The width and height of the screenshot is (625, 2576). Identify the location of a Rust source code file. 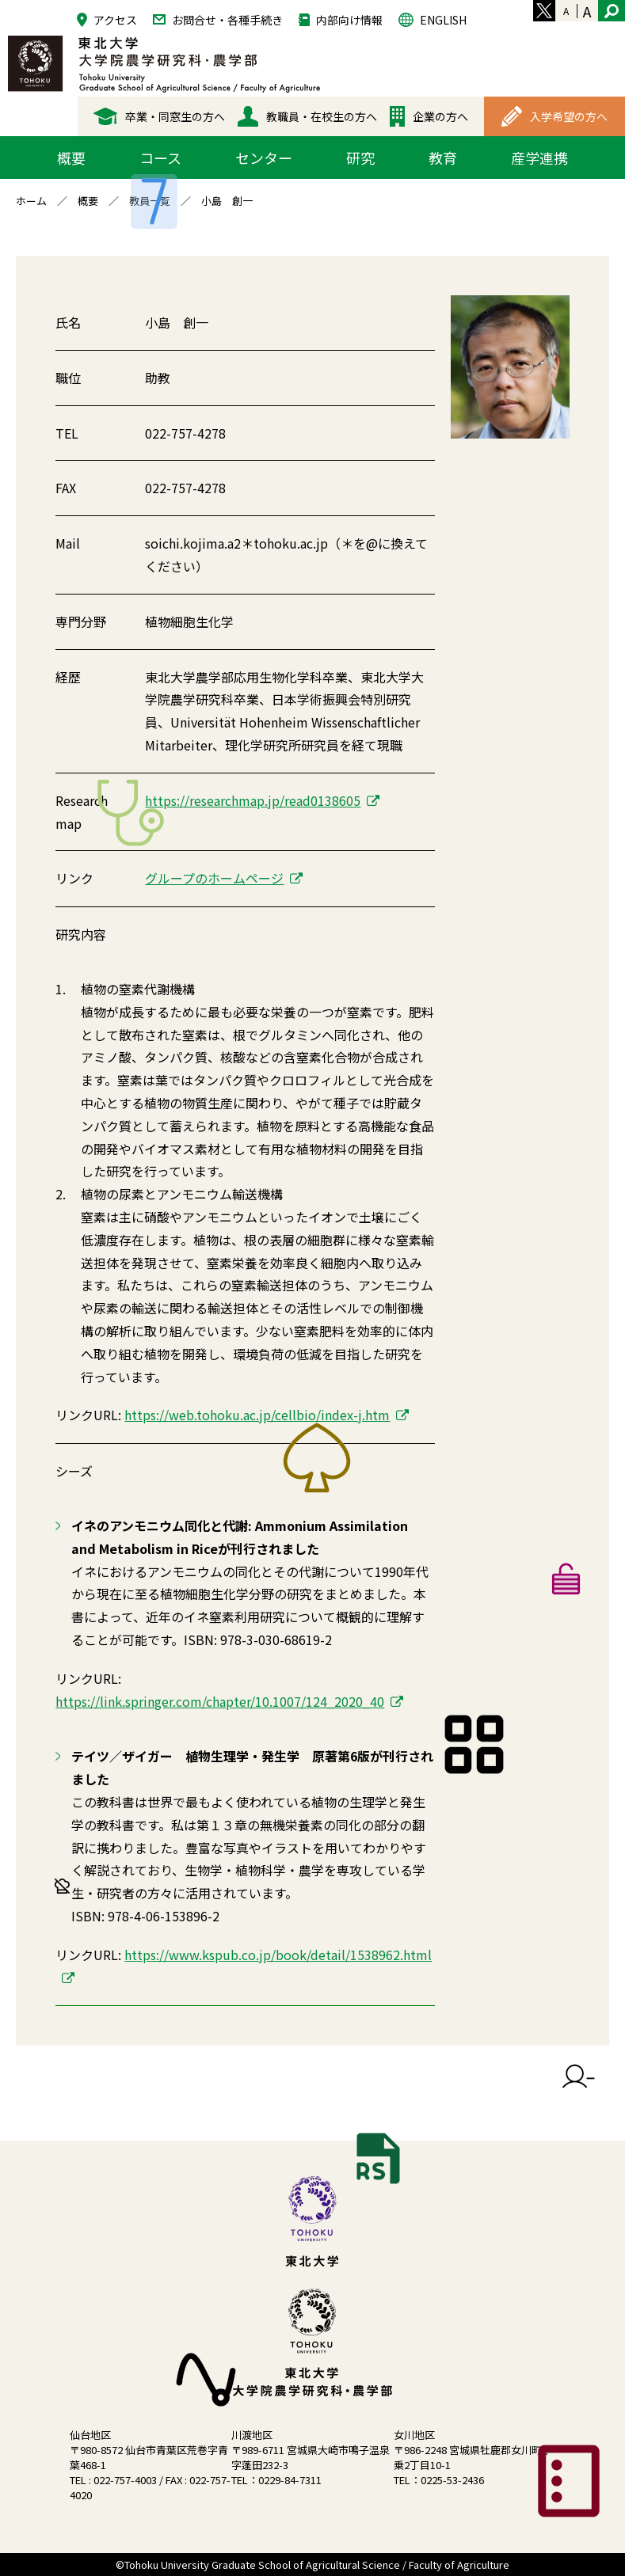
(378, 2158).